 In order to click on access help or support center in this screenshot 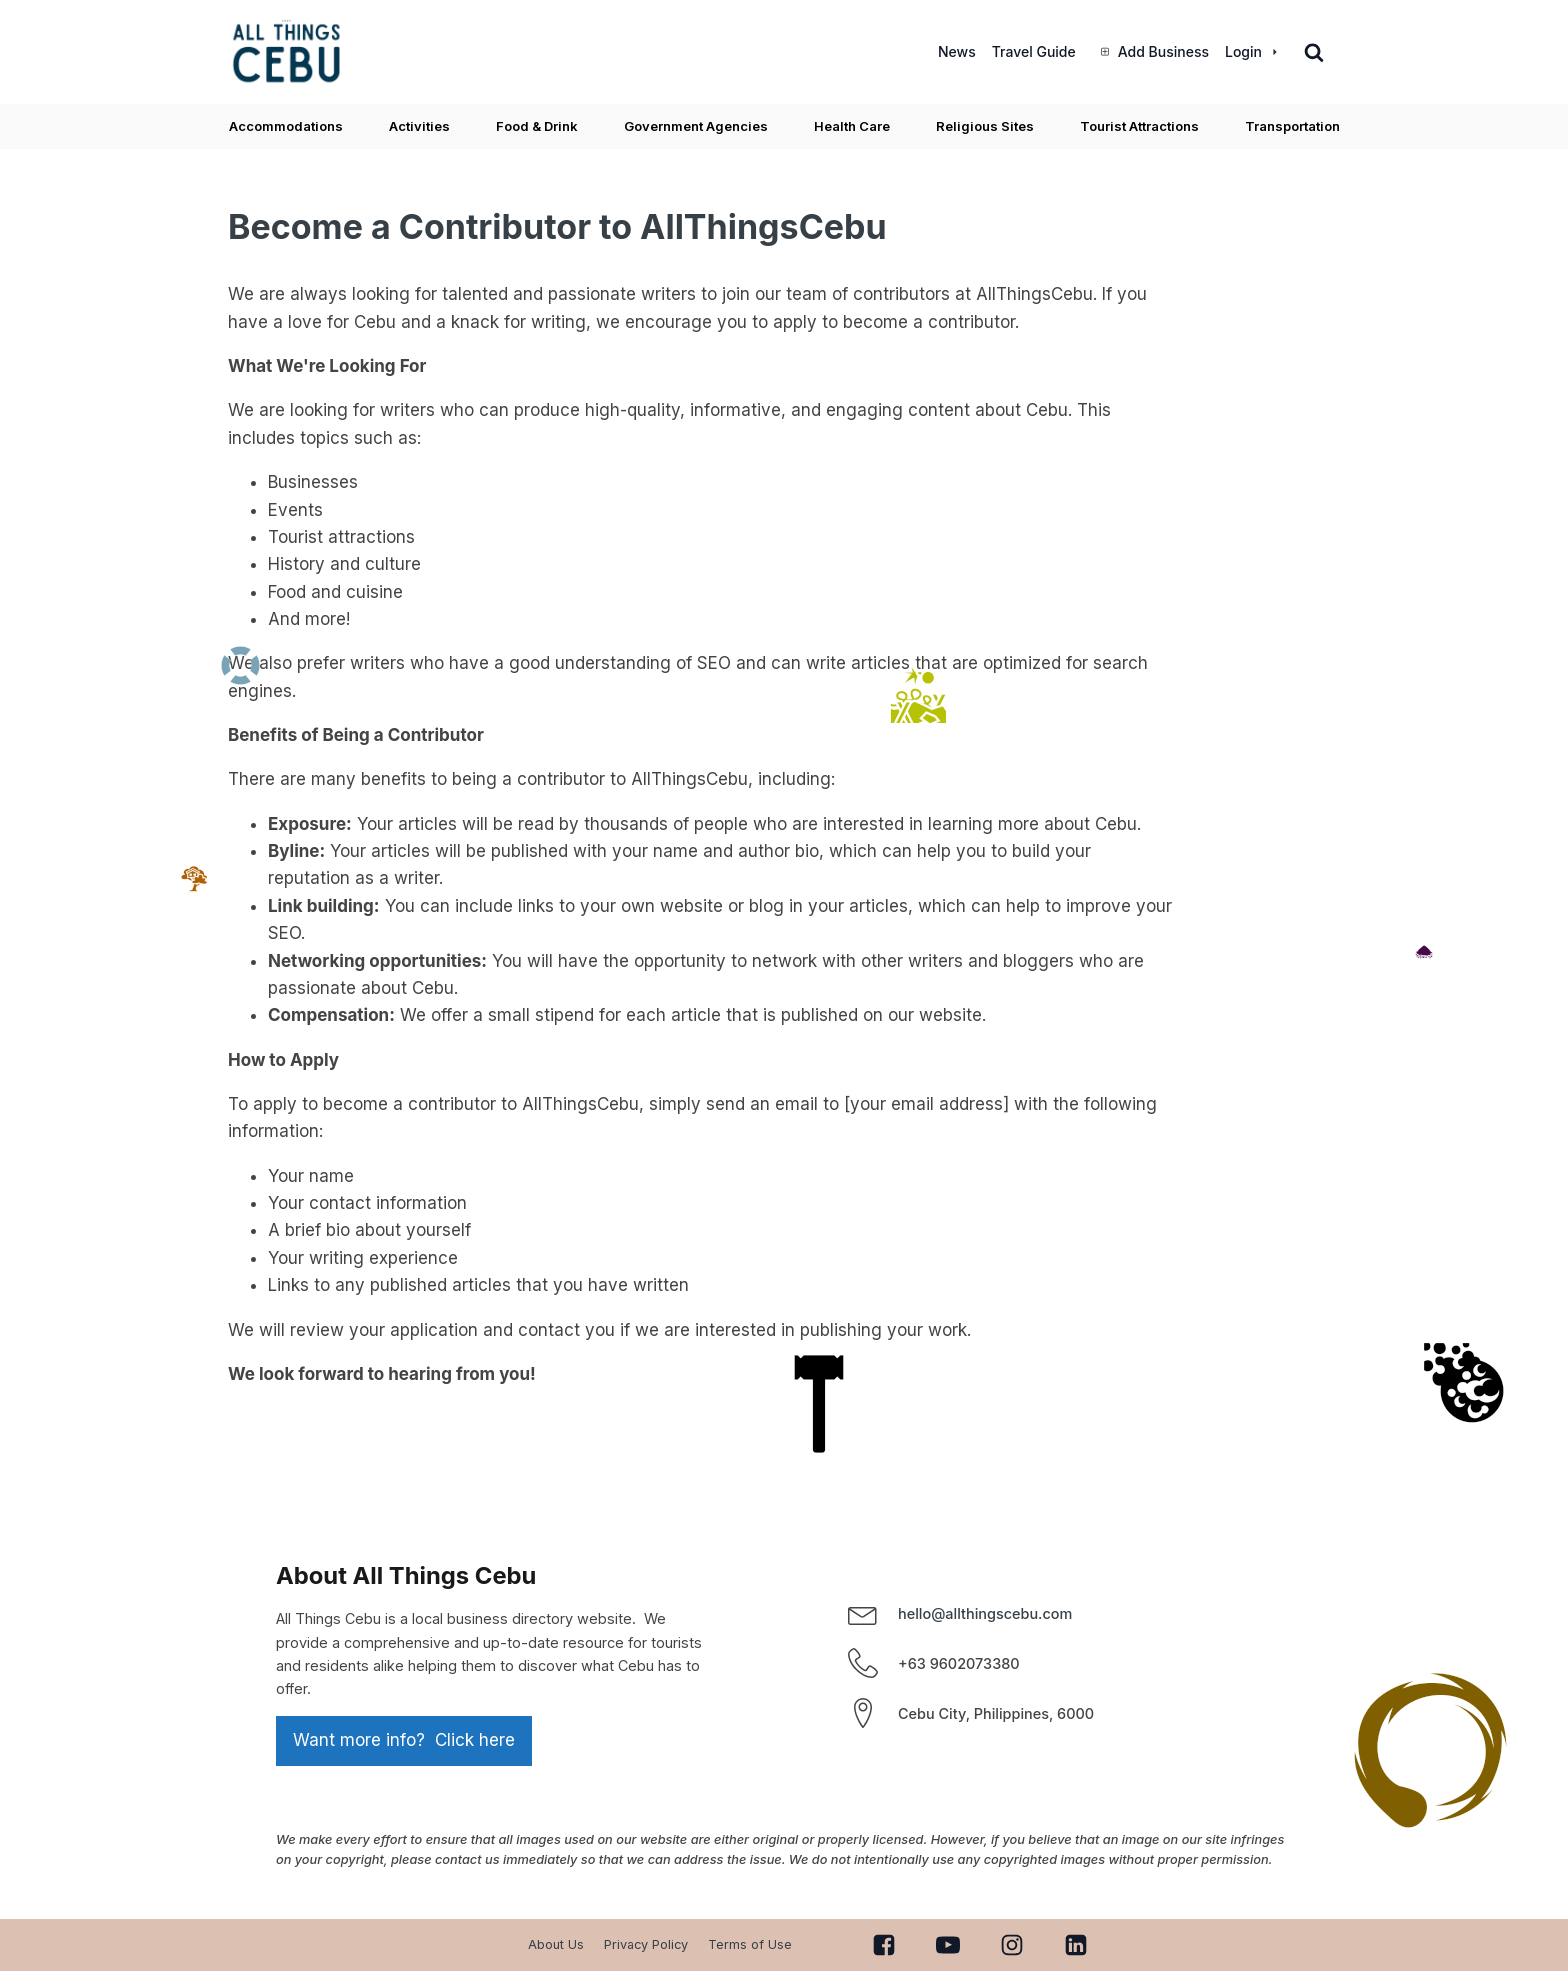, I will do `click(240, 665)`.